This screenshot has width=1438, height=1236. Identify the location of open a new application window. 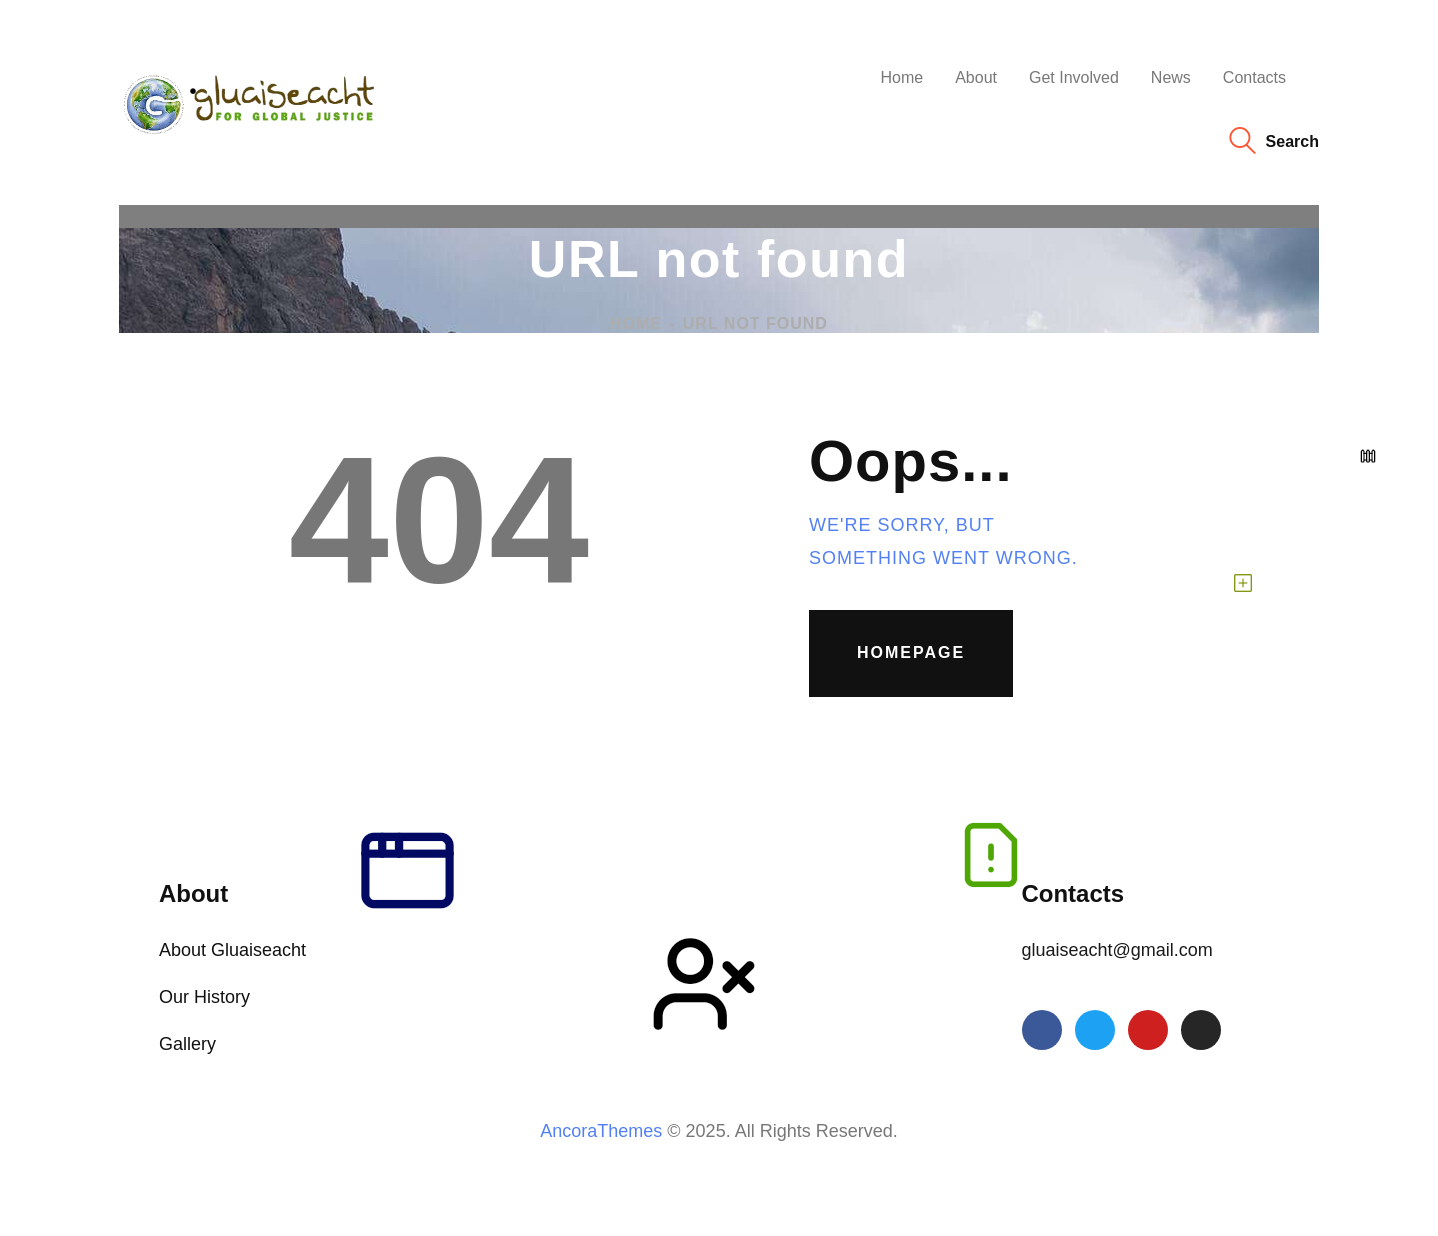
(407, 870).